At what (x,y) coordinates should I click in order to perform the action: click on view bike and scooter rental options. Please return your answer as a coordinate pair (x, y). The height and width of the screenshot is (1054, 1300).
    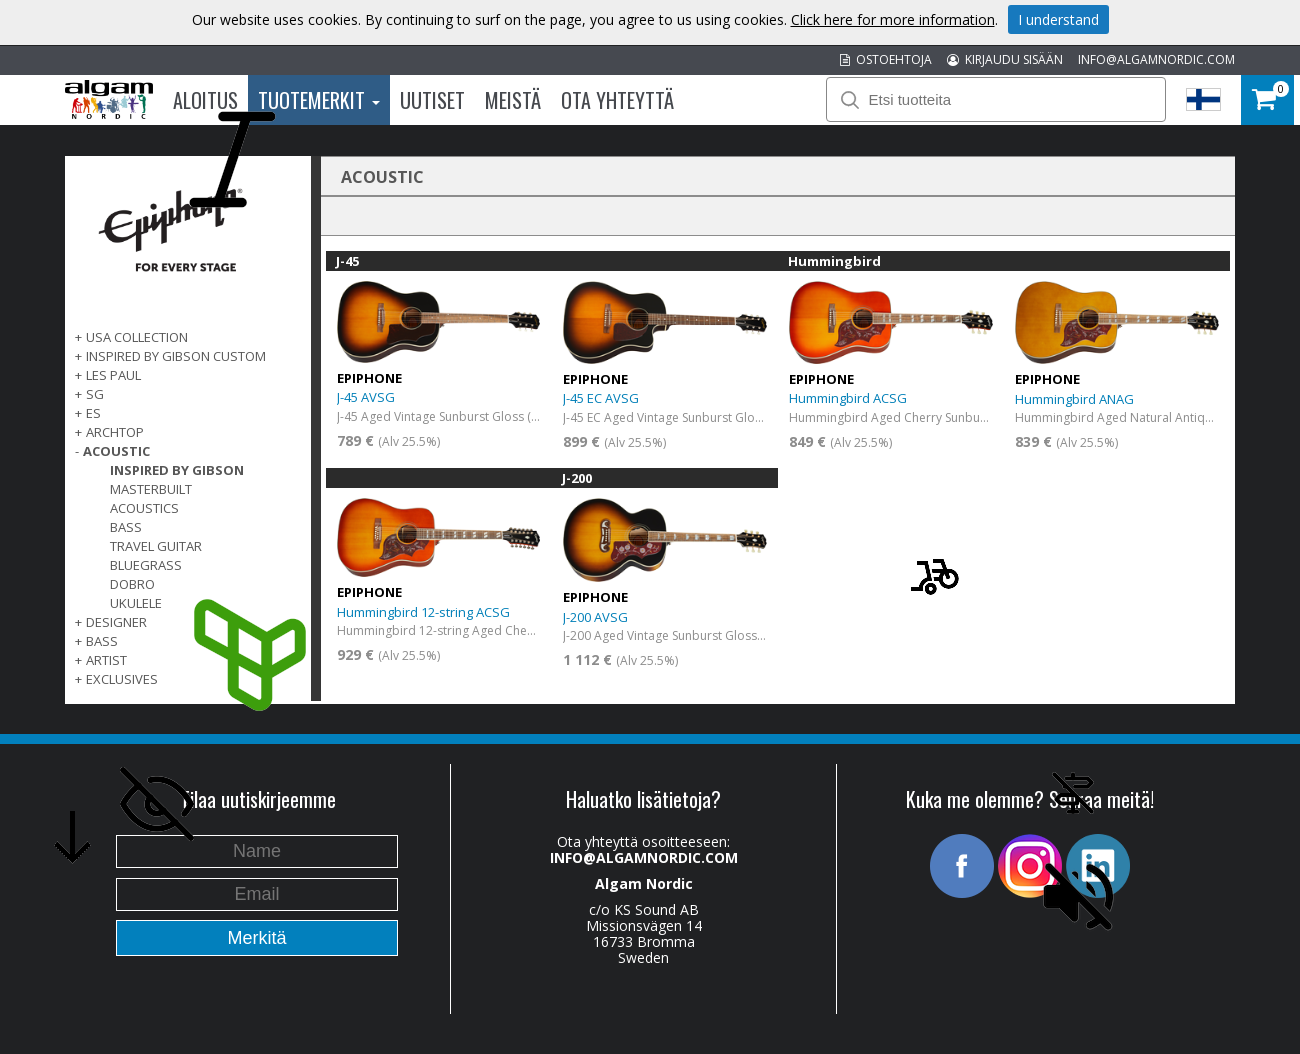
    Looking at the image, I should click on (935, 577).